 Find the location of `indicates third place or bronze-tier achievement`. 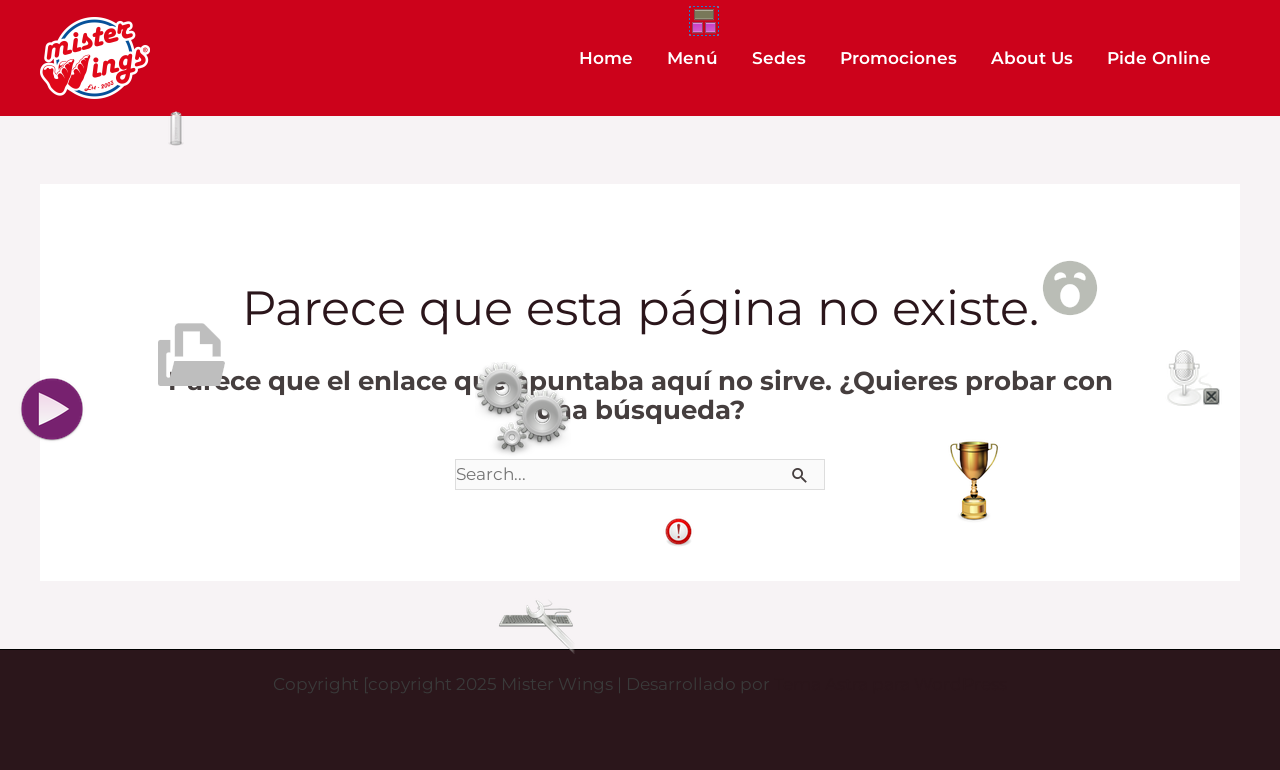

indicates third place or bronze-tier achievement is located at coordinates (976, 480).